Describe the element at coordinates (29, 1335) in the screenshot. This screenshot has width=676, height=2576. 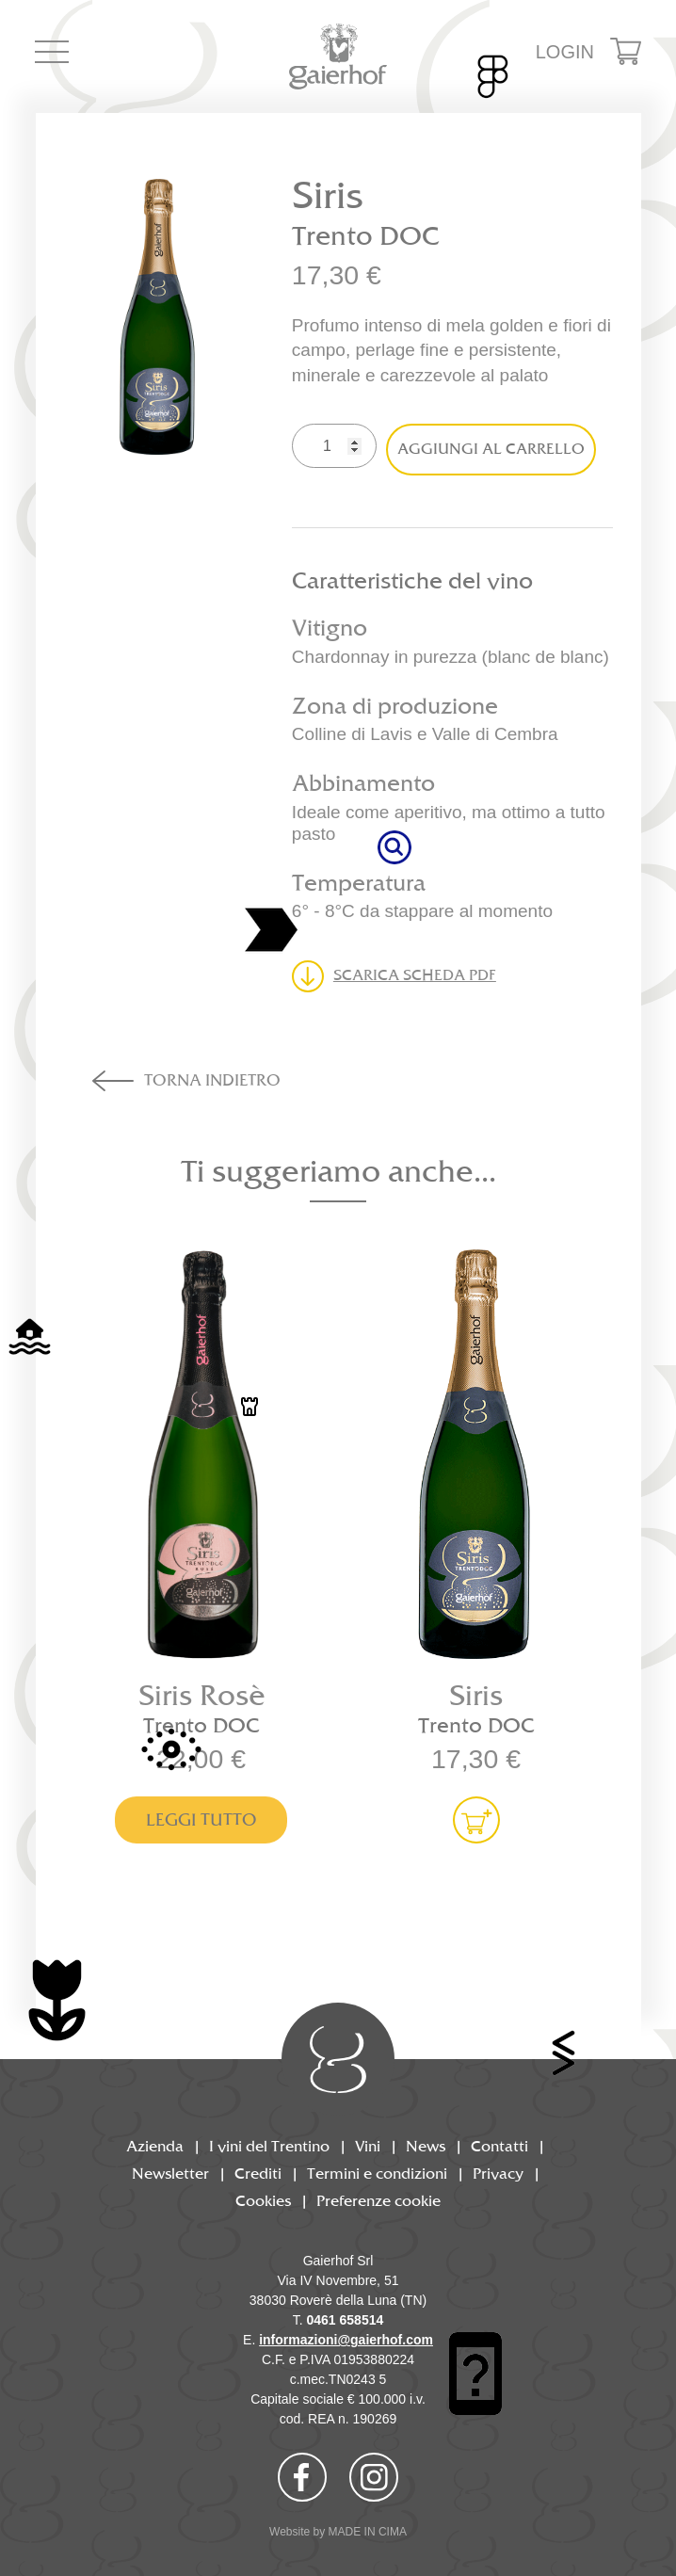
I see `indicates flood warning or water damage alert` at that location.